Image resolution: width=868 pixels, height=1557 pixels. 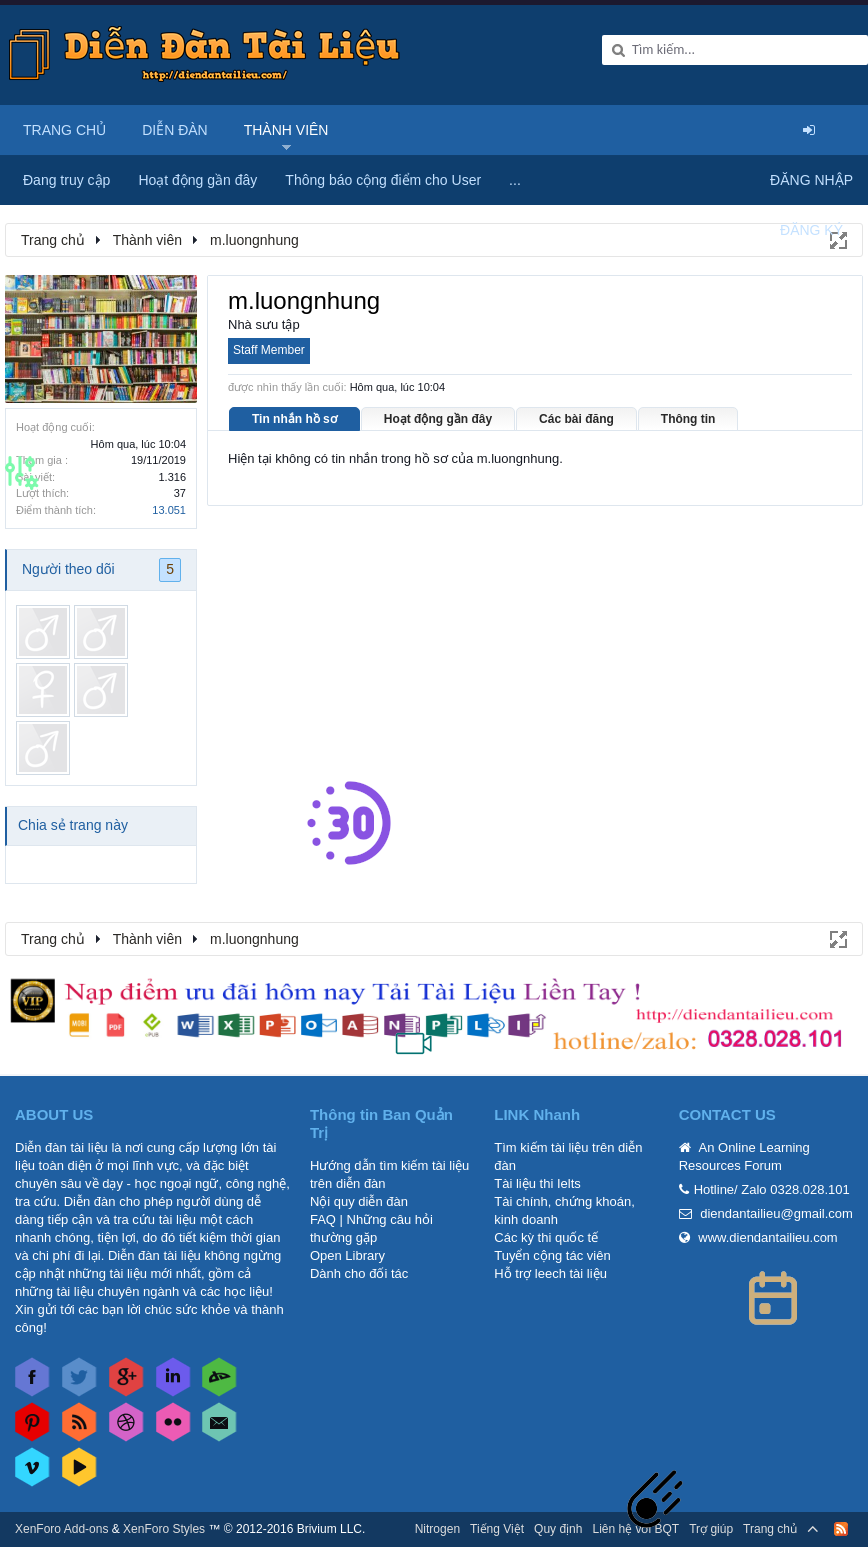 I want to click on start video recording, so click(x=412, y=1043).